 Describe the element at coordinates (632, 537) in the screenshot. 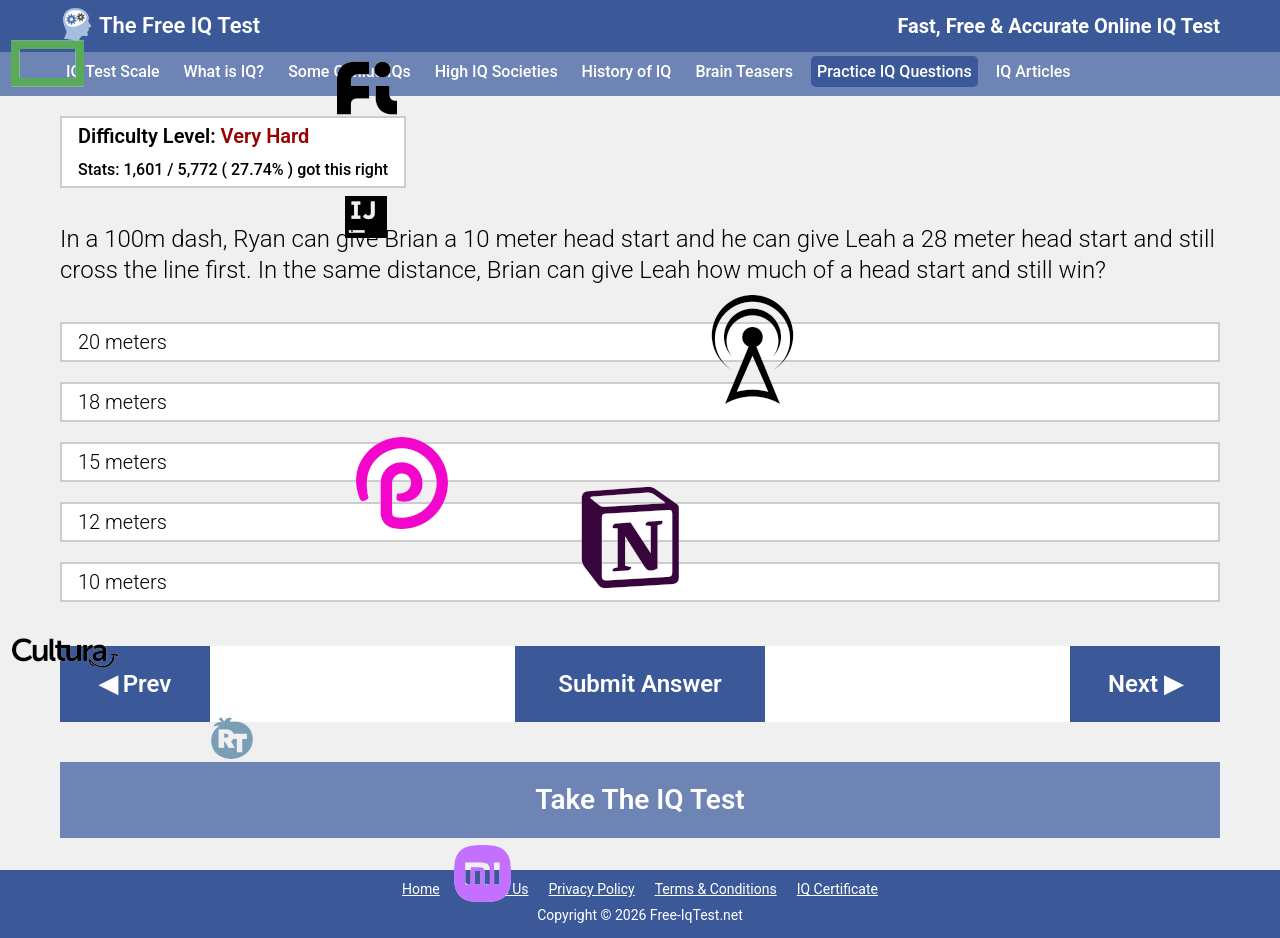

I see `open Notion app` at that location.